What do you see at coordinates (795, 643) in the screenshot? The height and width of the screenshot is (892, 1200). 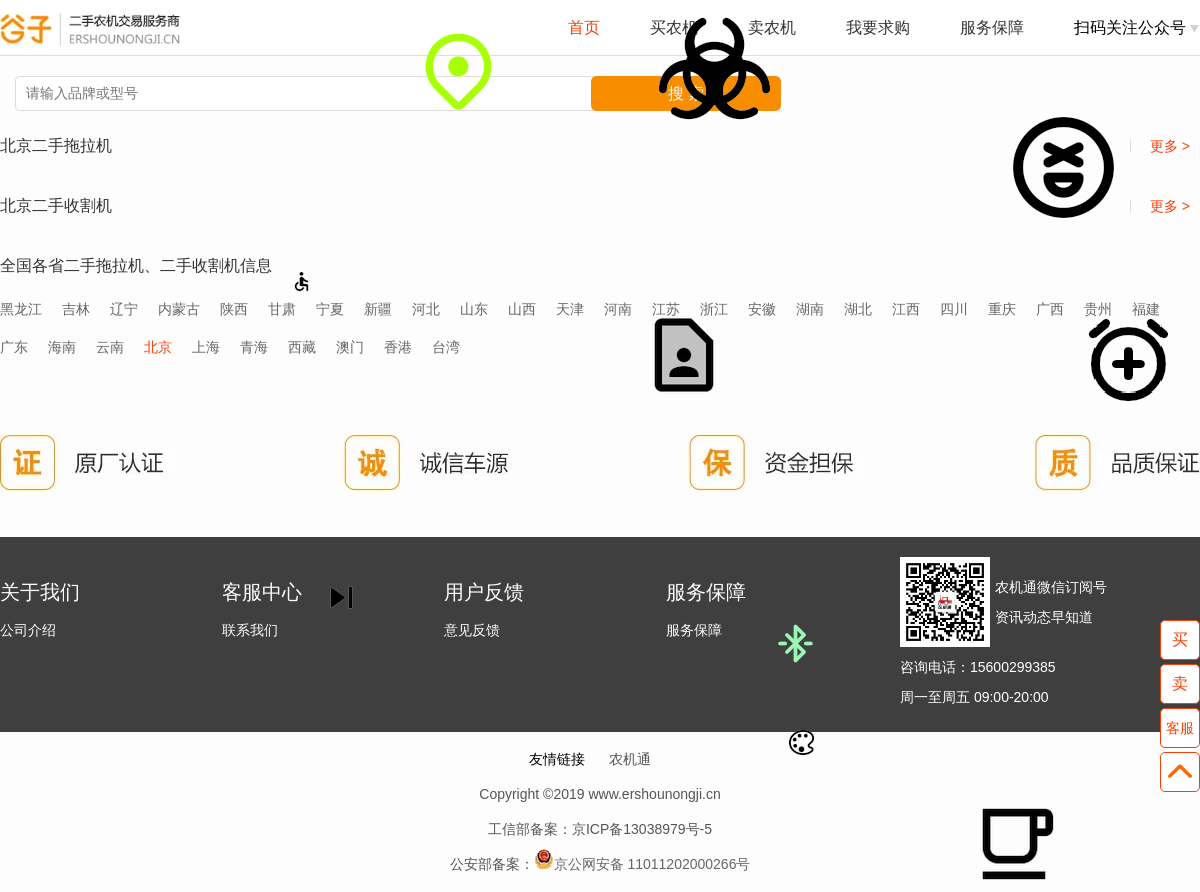 I see `indicates an active bluetooth connection` at bounding box center [795, 643].